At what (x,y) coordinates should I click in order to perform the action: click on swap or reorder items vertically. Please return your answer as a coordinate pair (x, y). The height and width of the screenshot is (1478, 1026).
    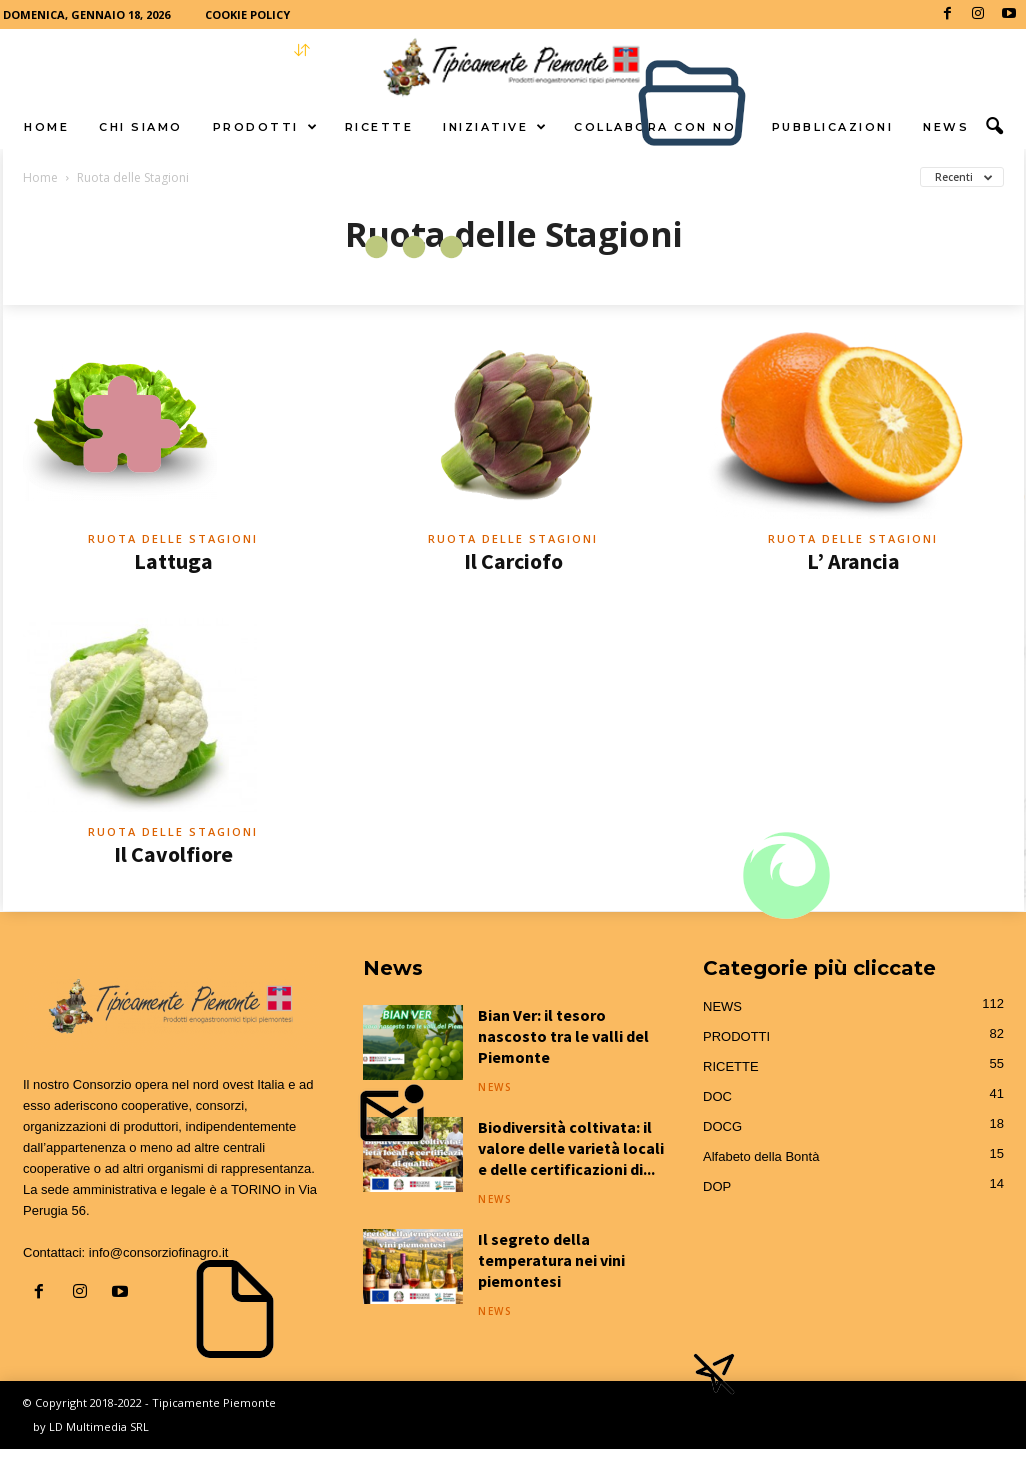
    Looking at the image, I should click on (302, 50).